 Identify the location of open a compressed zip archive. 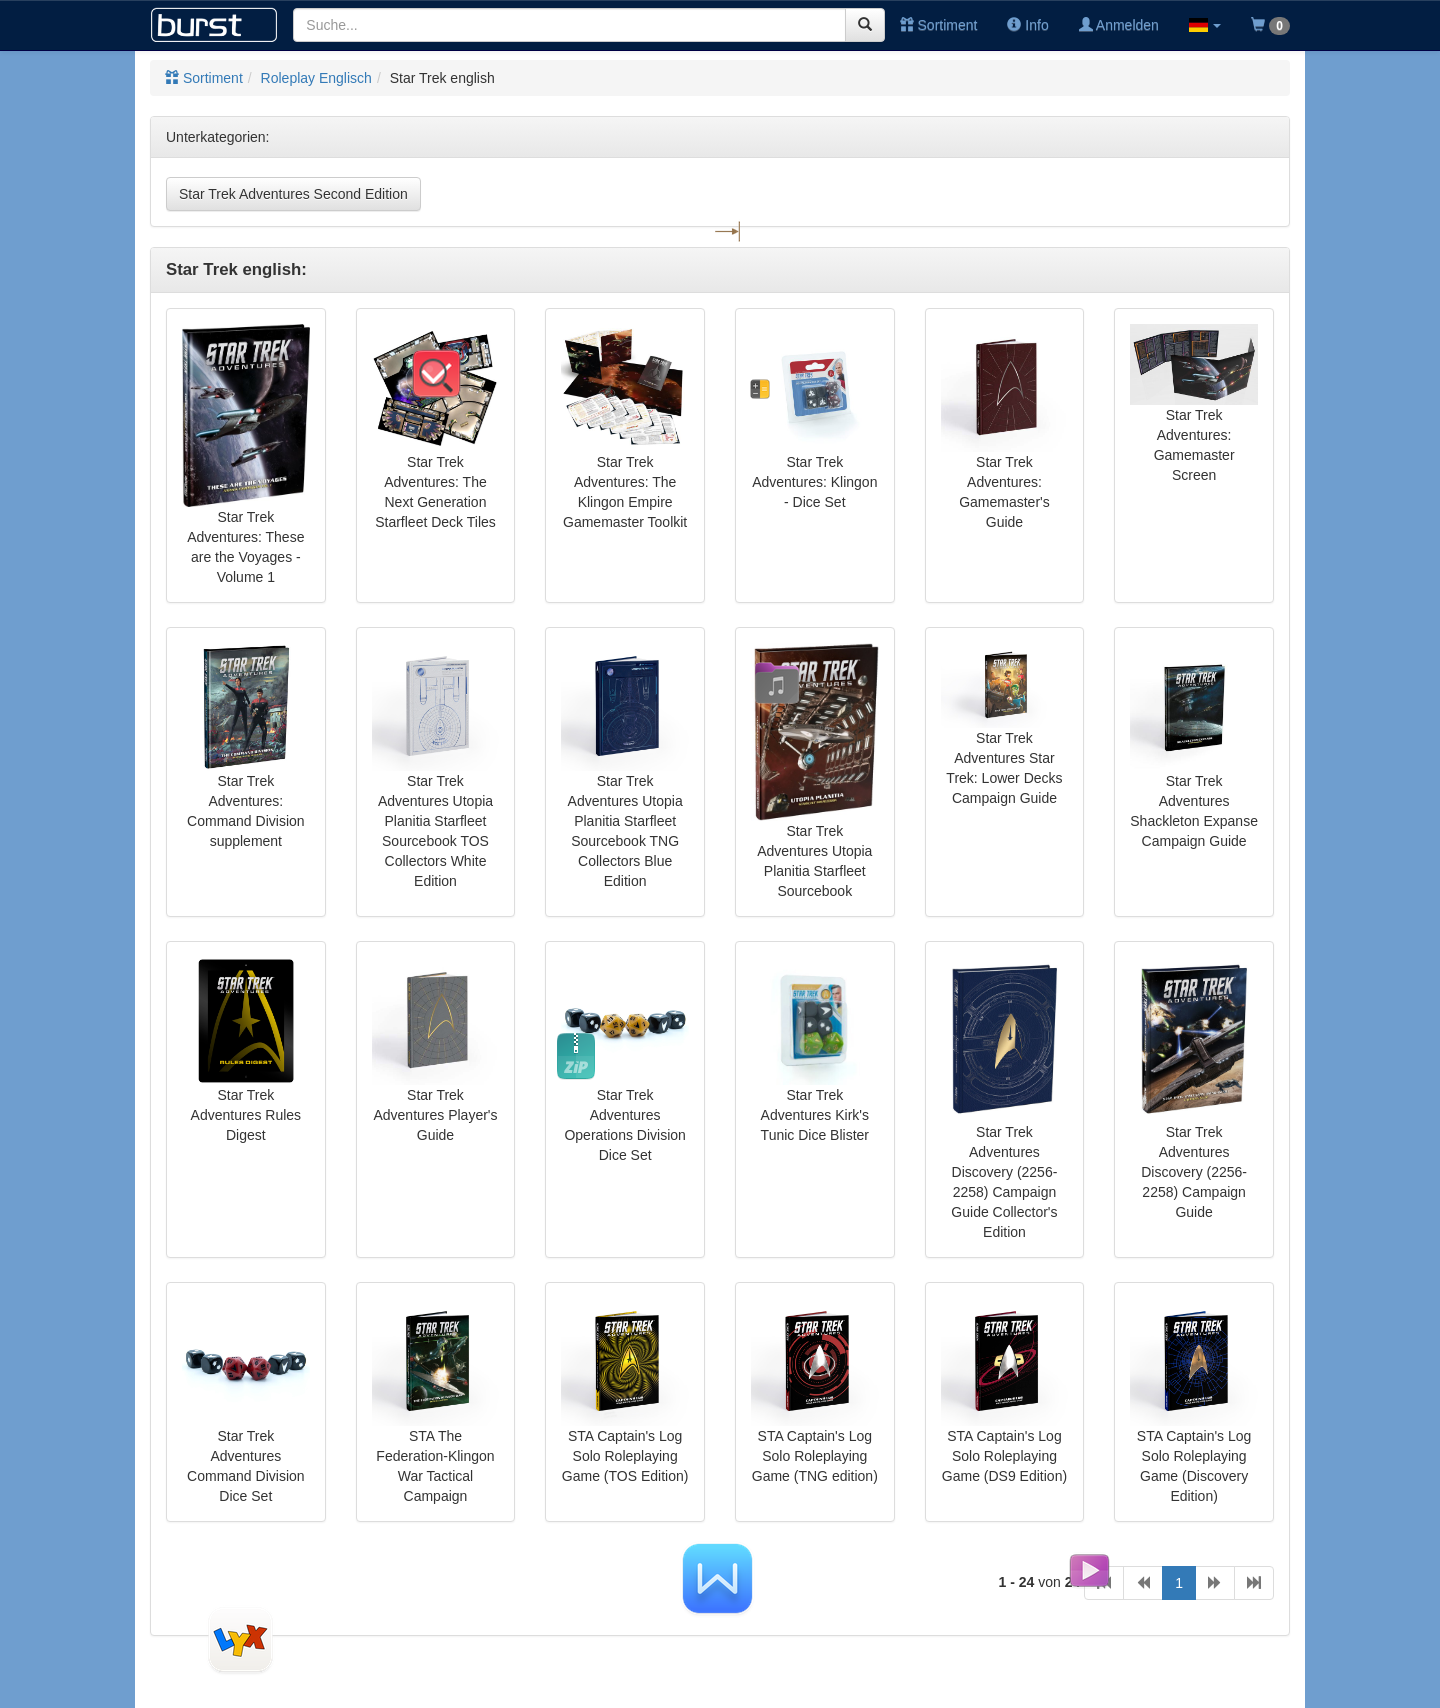
(576, 1056).